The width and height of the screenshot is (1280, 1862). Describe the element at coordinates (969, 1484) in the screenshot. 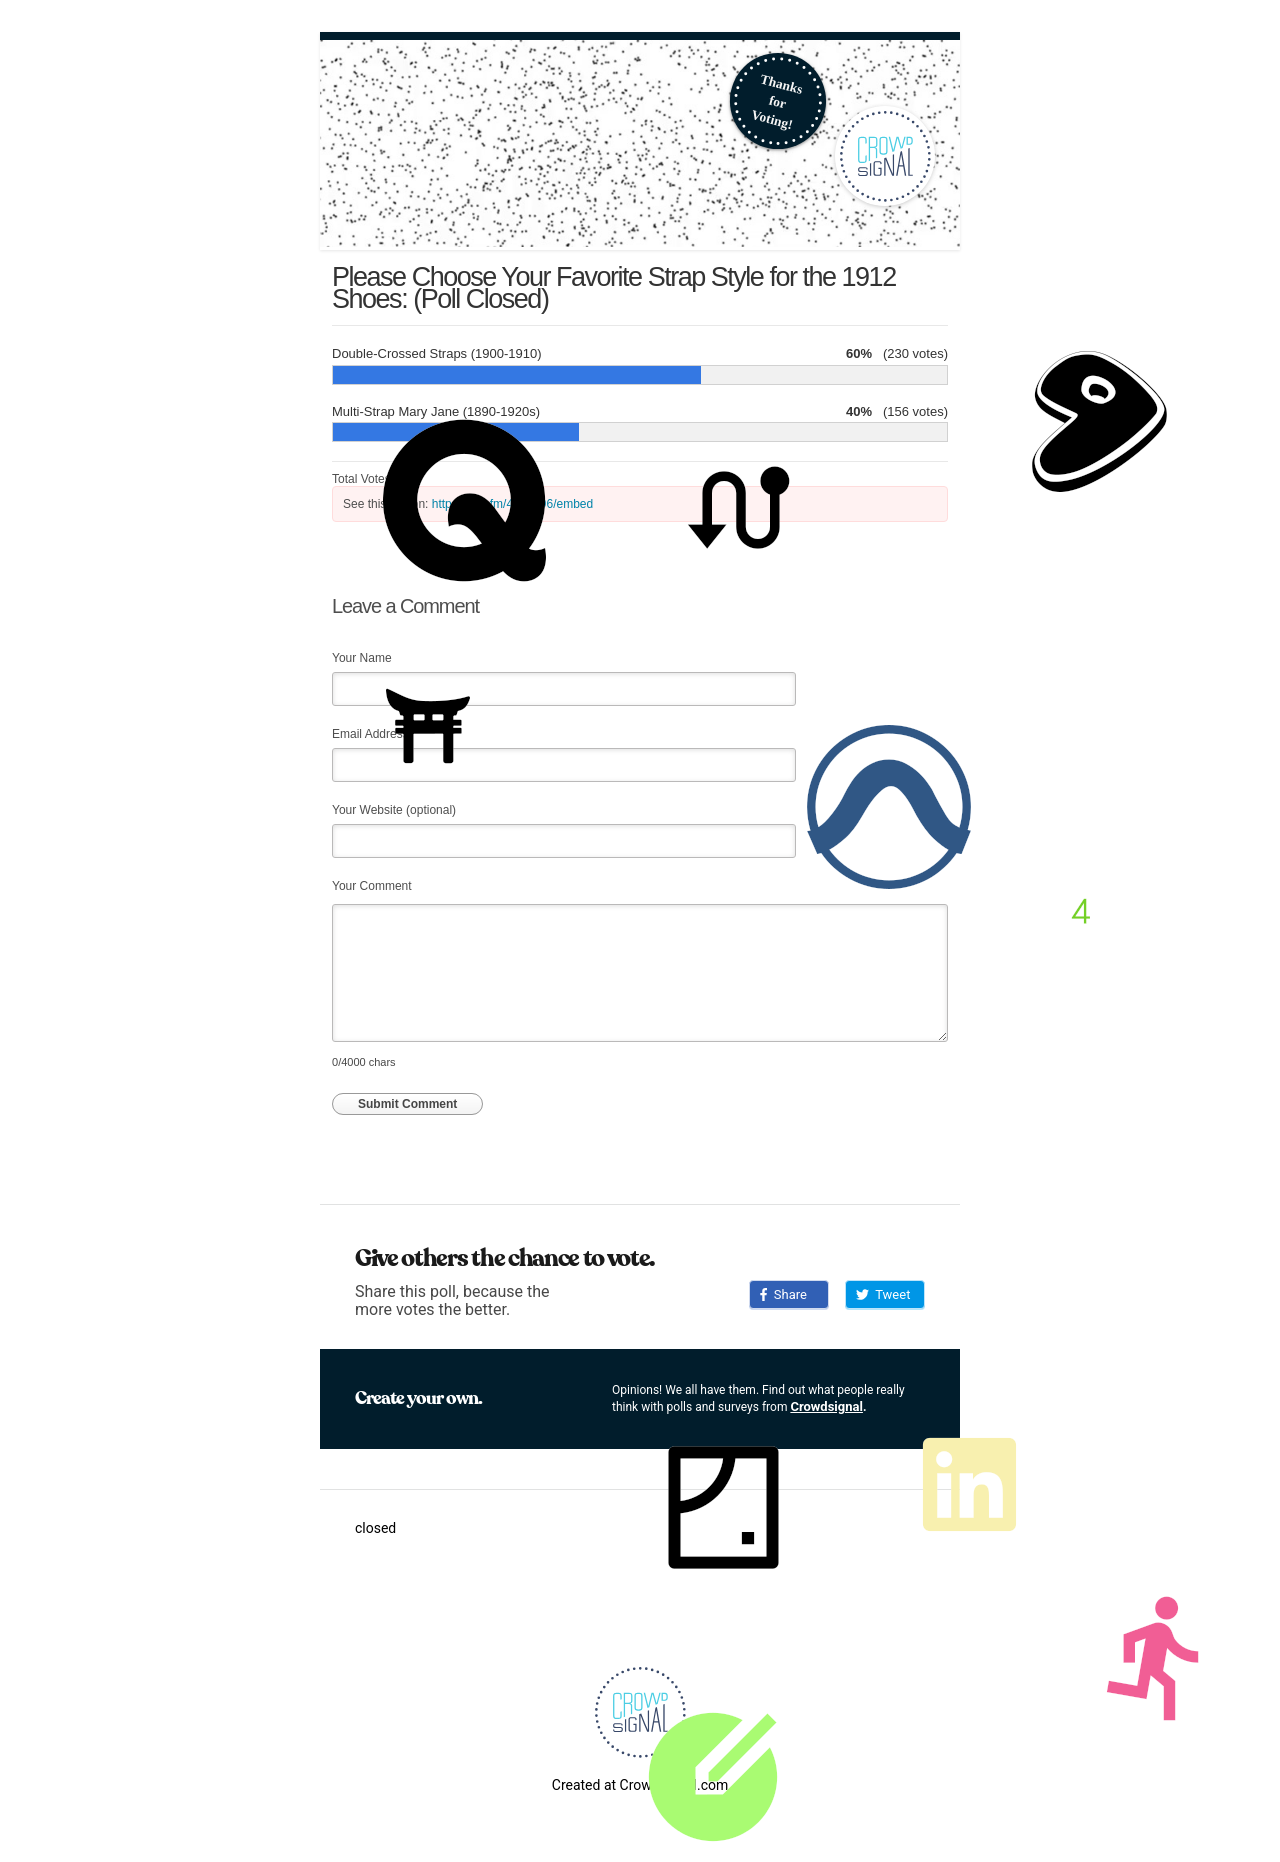

I see `open LinkedIn app or website` at that location.